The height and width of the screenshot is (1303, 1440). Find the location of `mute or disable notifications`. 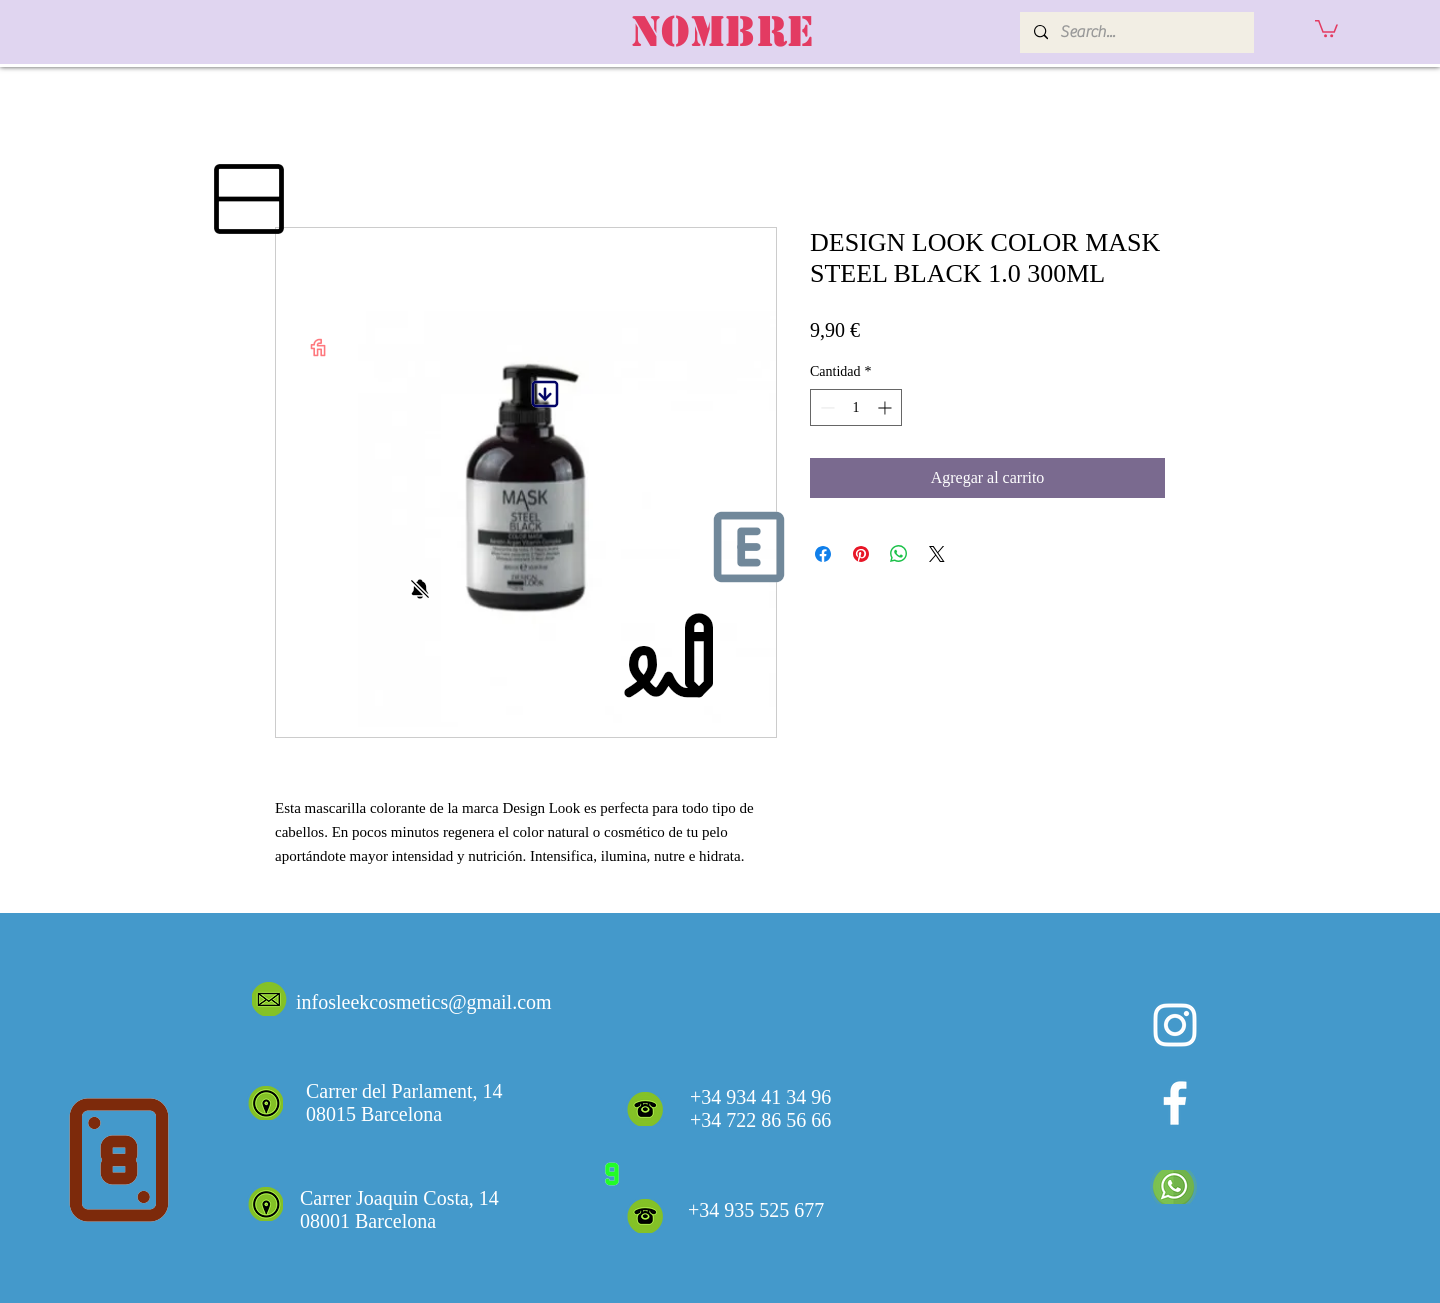

mute or disable notifications is located at coordinates (420, 589).